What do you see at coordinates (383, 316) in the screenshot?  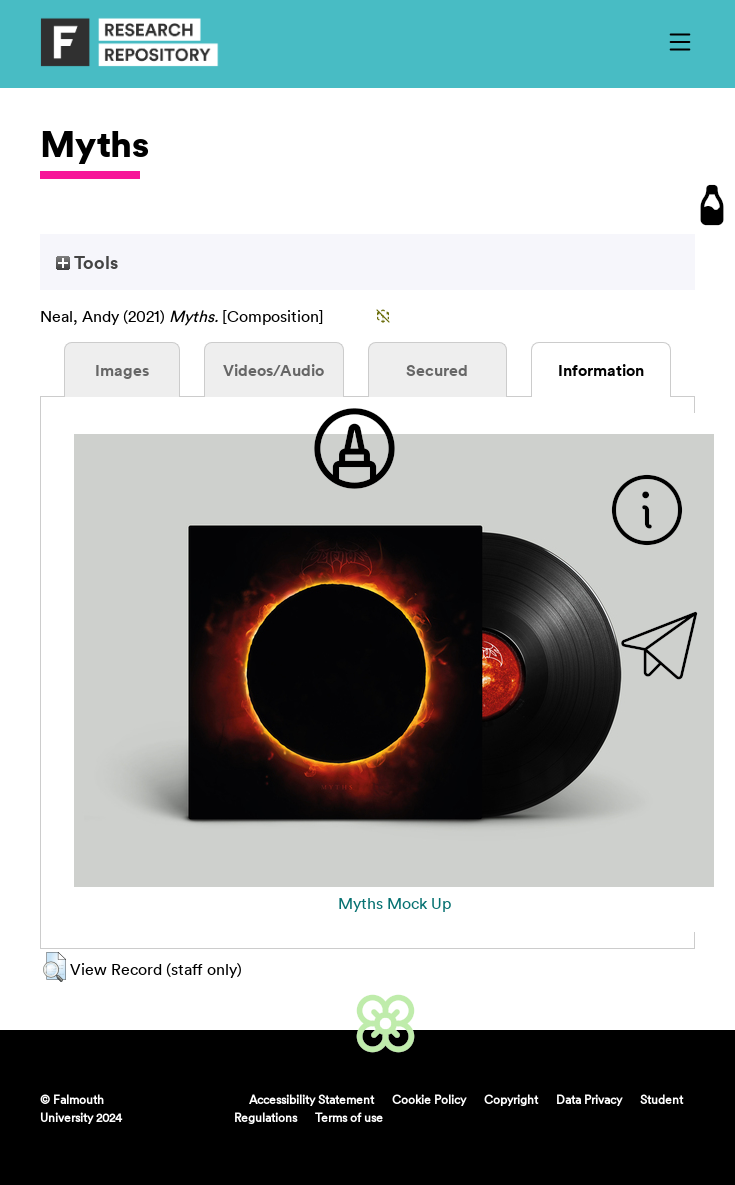 I see `3D object view is disabled` at bounding box center [383, 316].